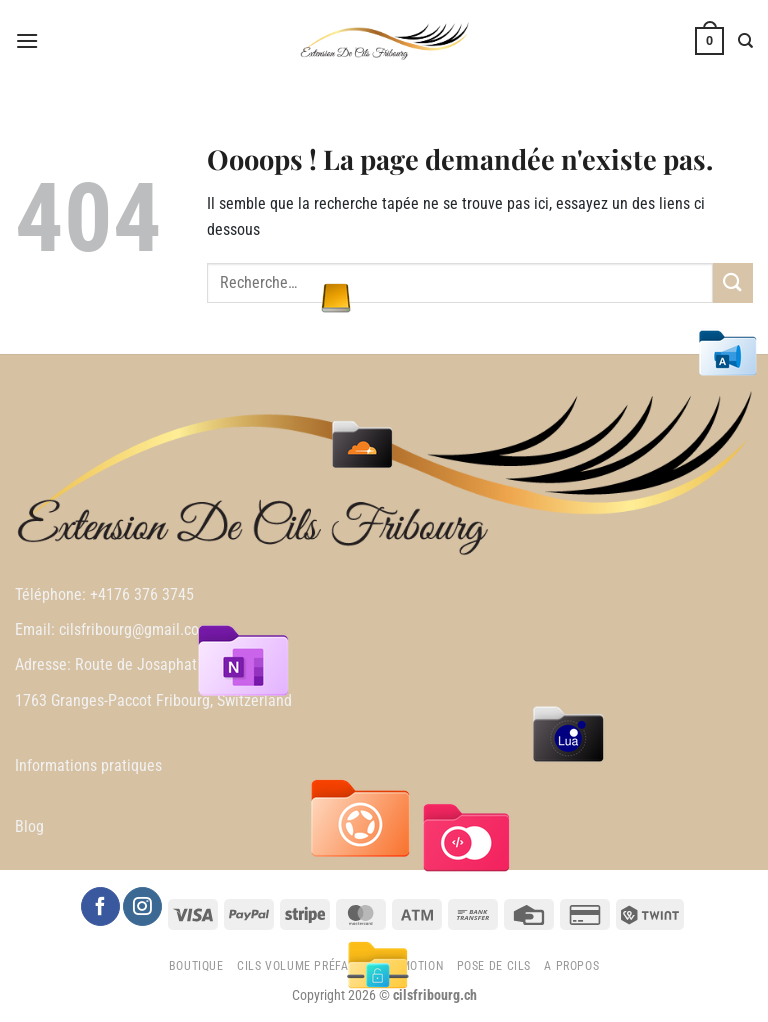 This screenshot has width=768, height=1022. What do you see at coordinates (727, 354) in the screenshot?
I see `open microsoft advertising files folder` at bounding box center [727, 354].